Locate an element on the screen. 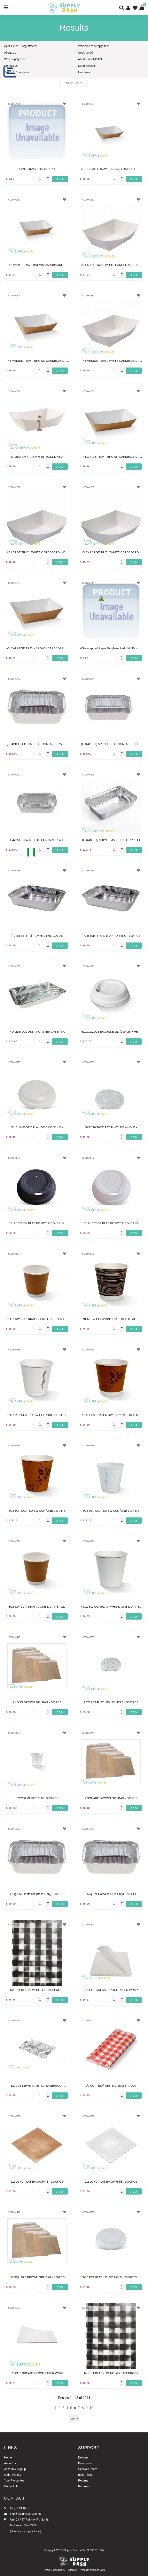 The image size is (148, 2576). view analytics or statistics is located at coordinates (10, 72).